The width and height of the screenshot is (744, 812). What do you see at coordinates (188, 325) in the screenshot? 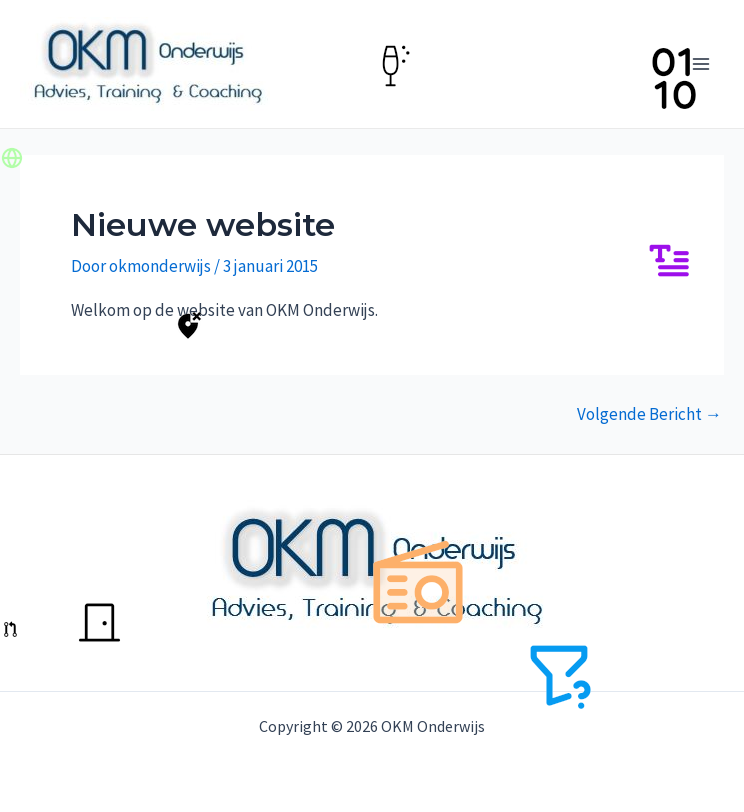
I see `remove a saved location pin` at bounding box center [188, 325].